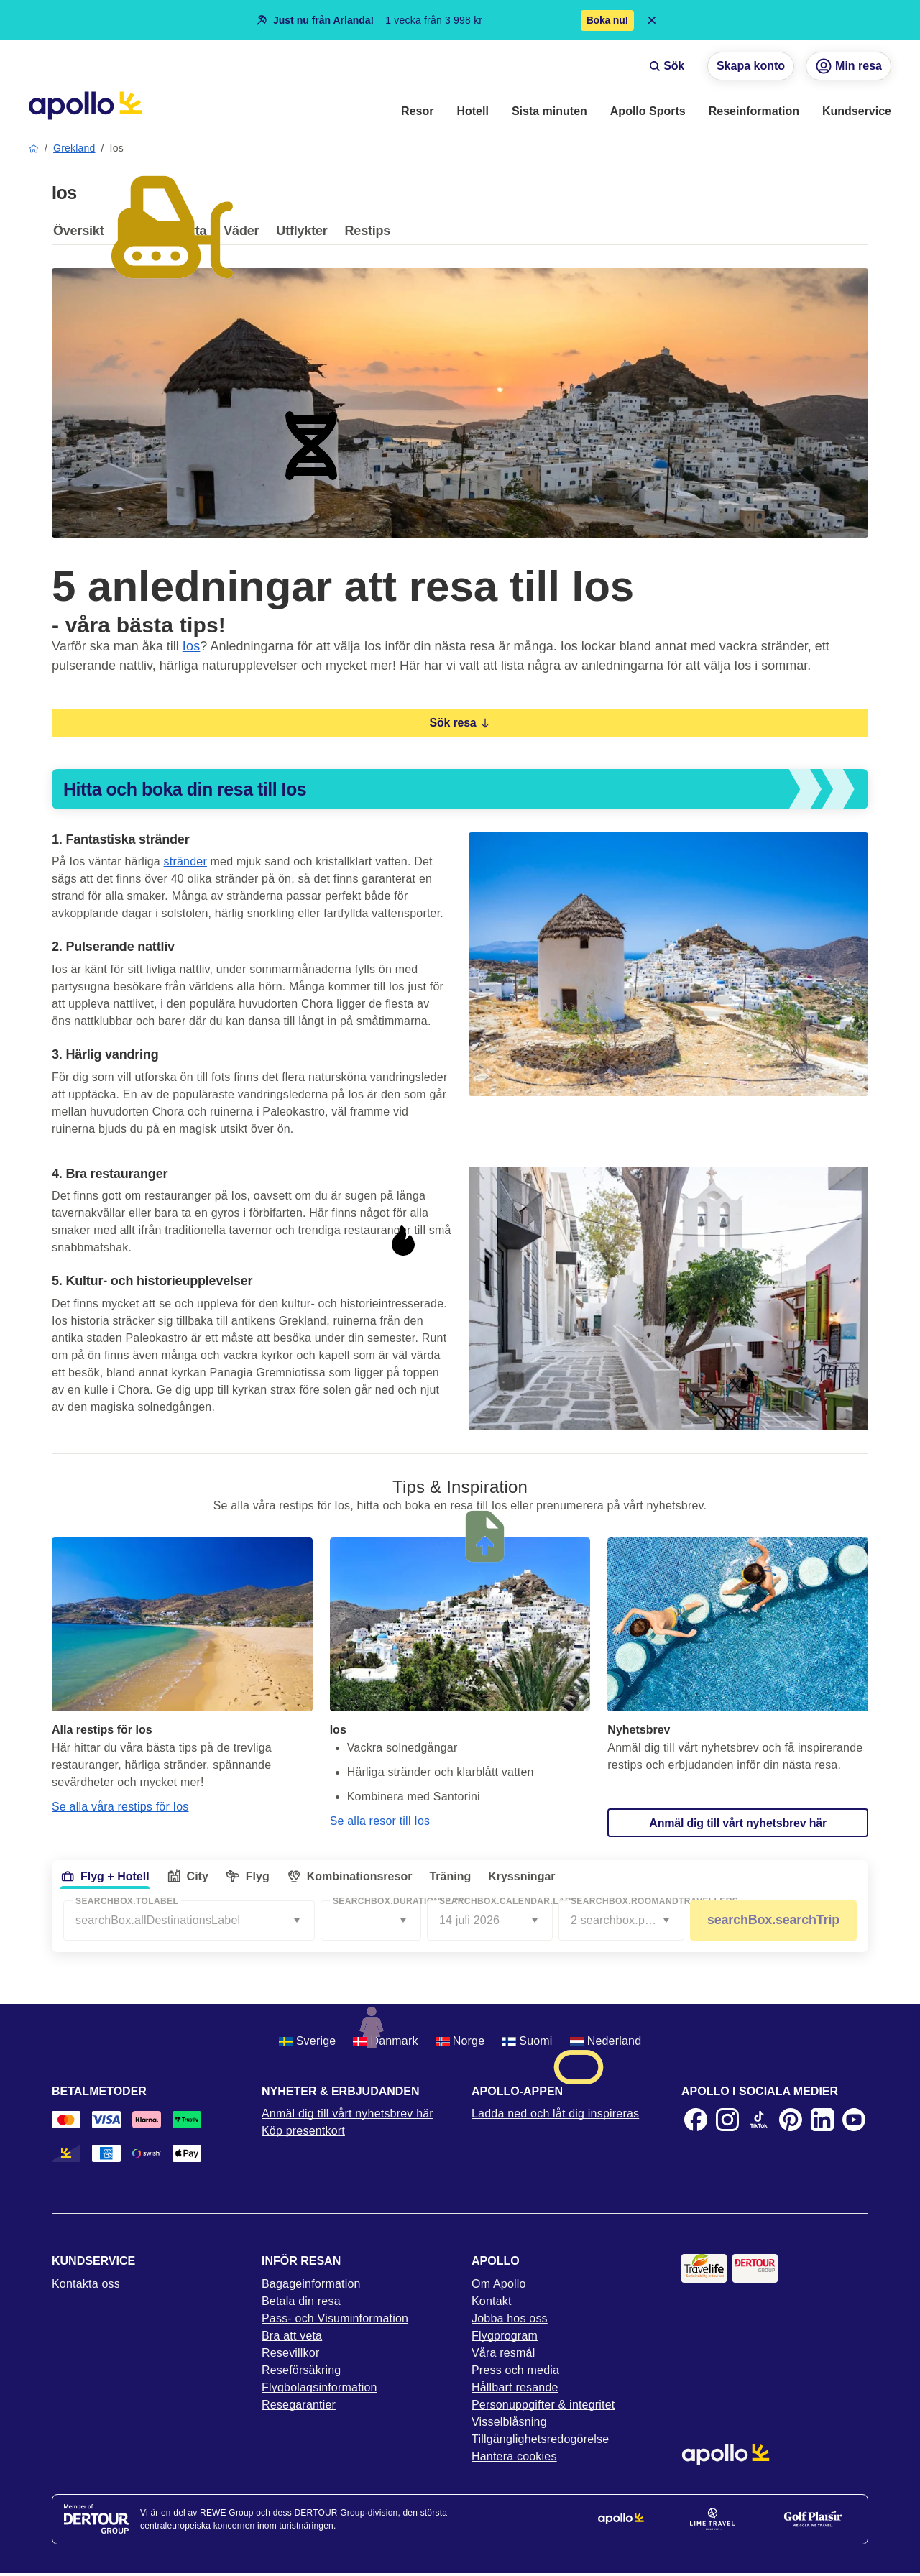 The image size is (920, 2576). What do you see at coordinates (484, 1536) in the screenshot?
I see `upload a file` at bounding box center [484, 1536].